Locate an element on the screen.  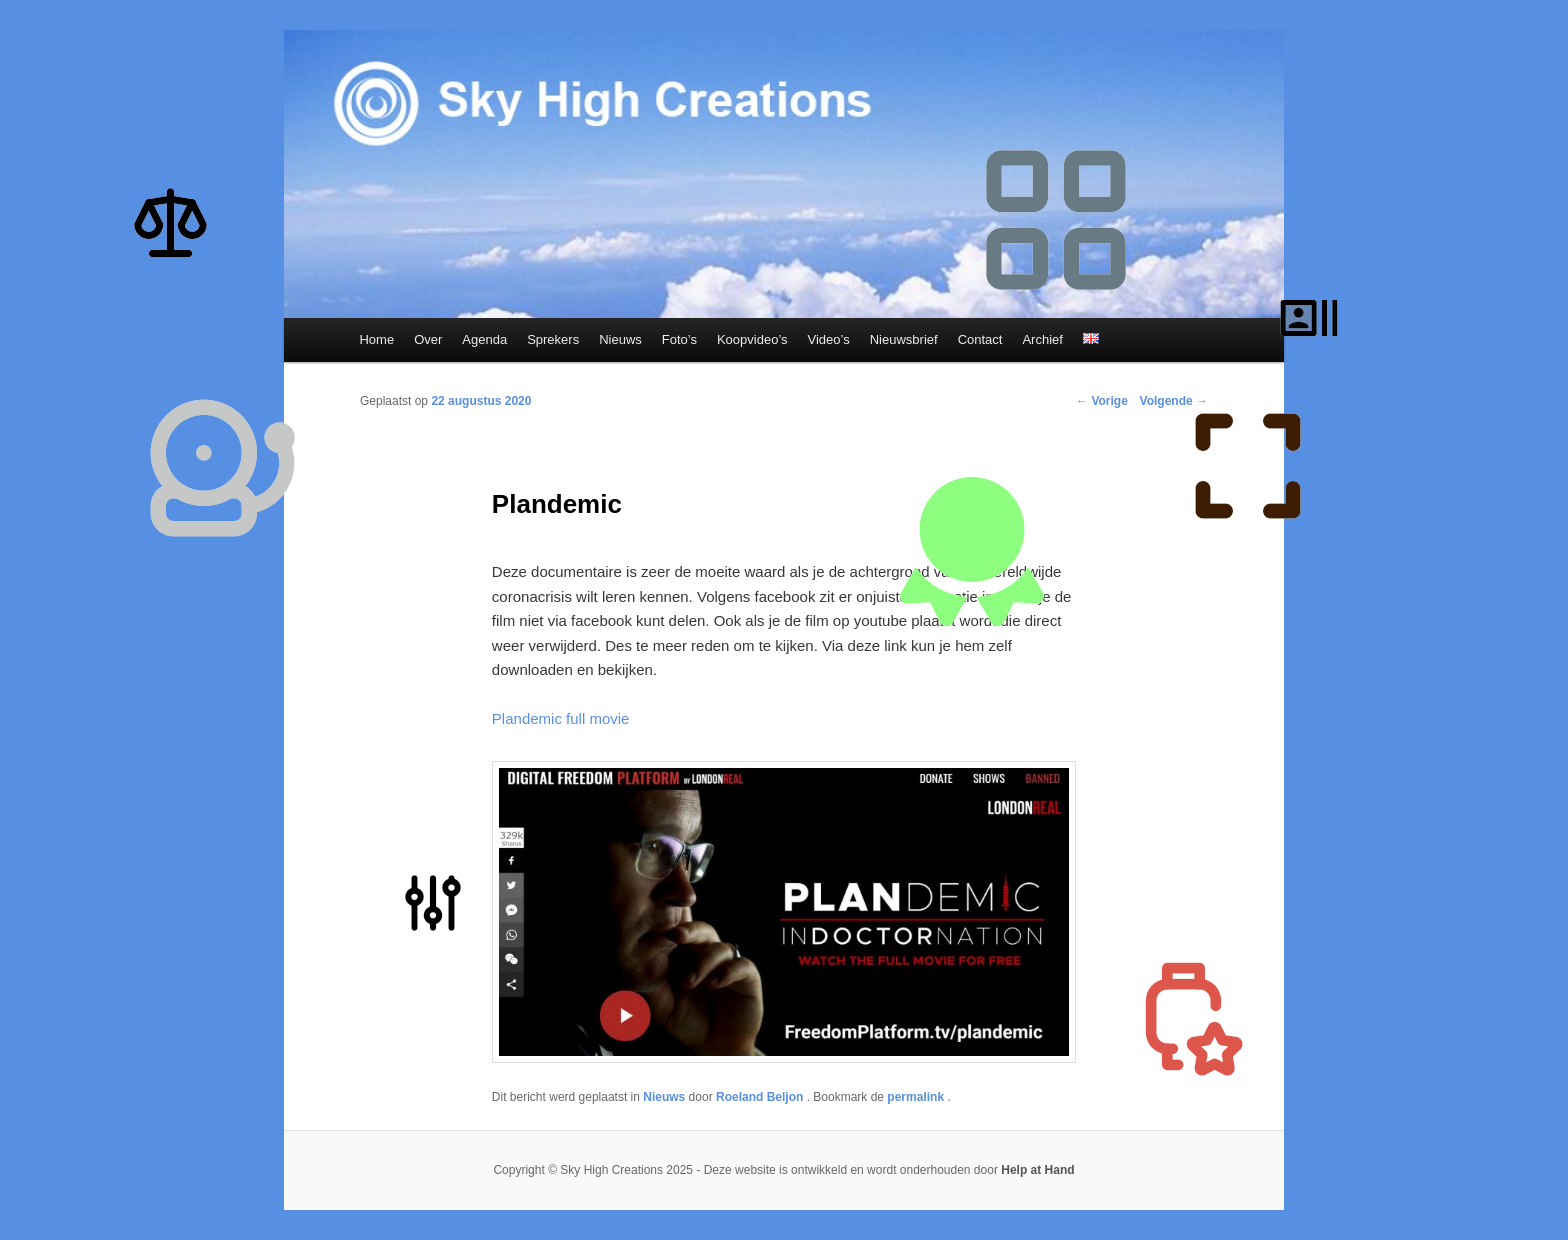
mark smartwatch as favorite device is located at coordinates (1183, 1016).